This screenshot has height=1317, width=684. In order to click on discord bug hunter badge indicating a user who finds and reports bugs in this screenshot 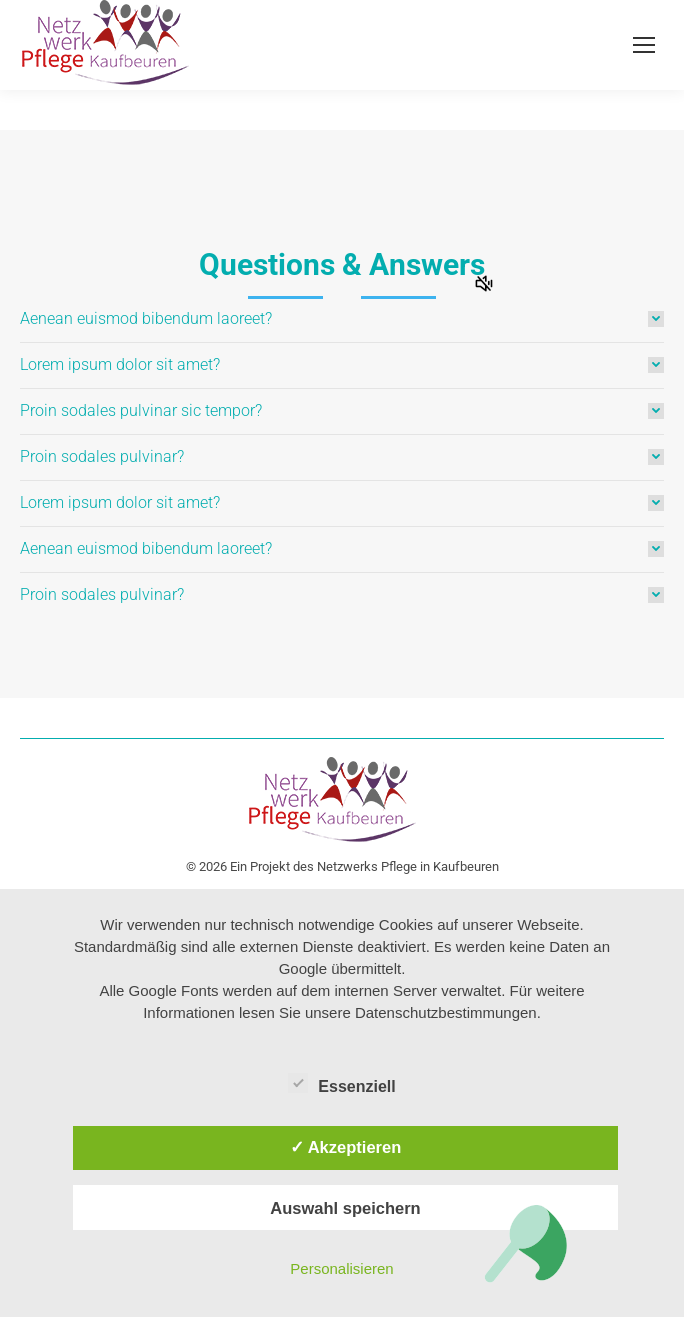, I will do `click(526, 1243)`.